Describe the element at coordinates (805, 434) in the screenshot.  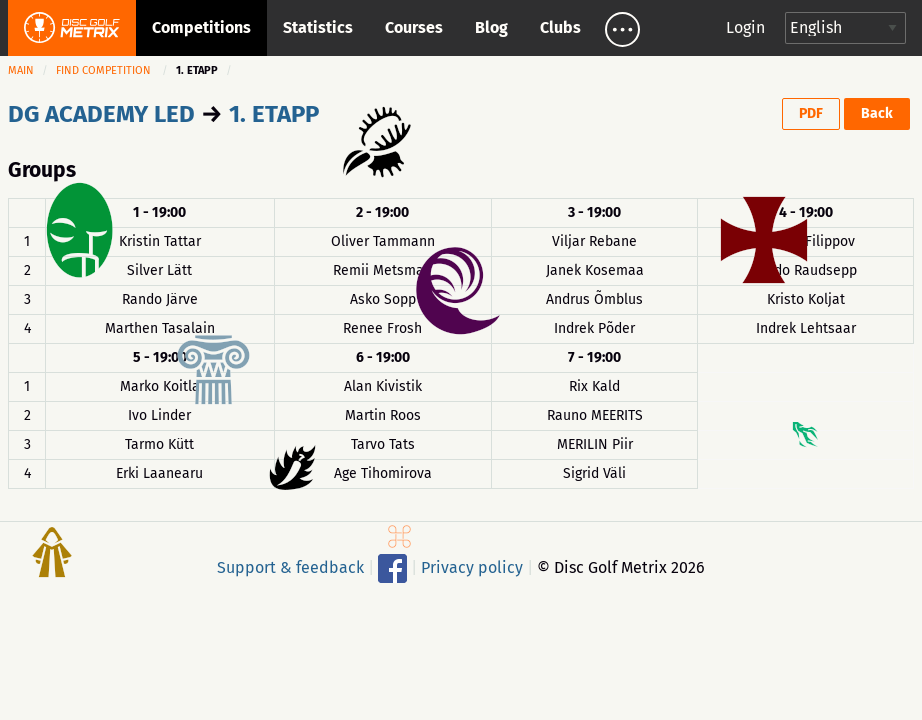
I see `a plant root or organic growth element` at that location.